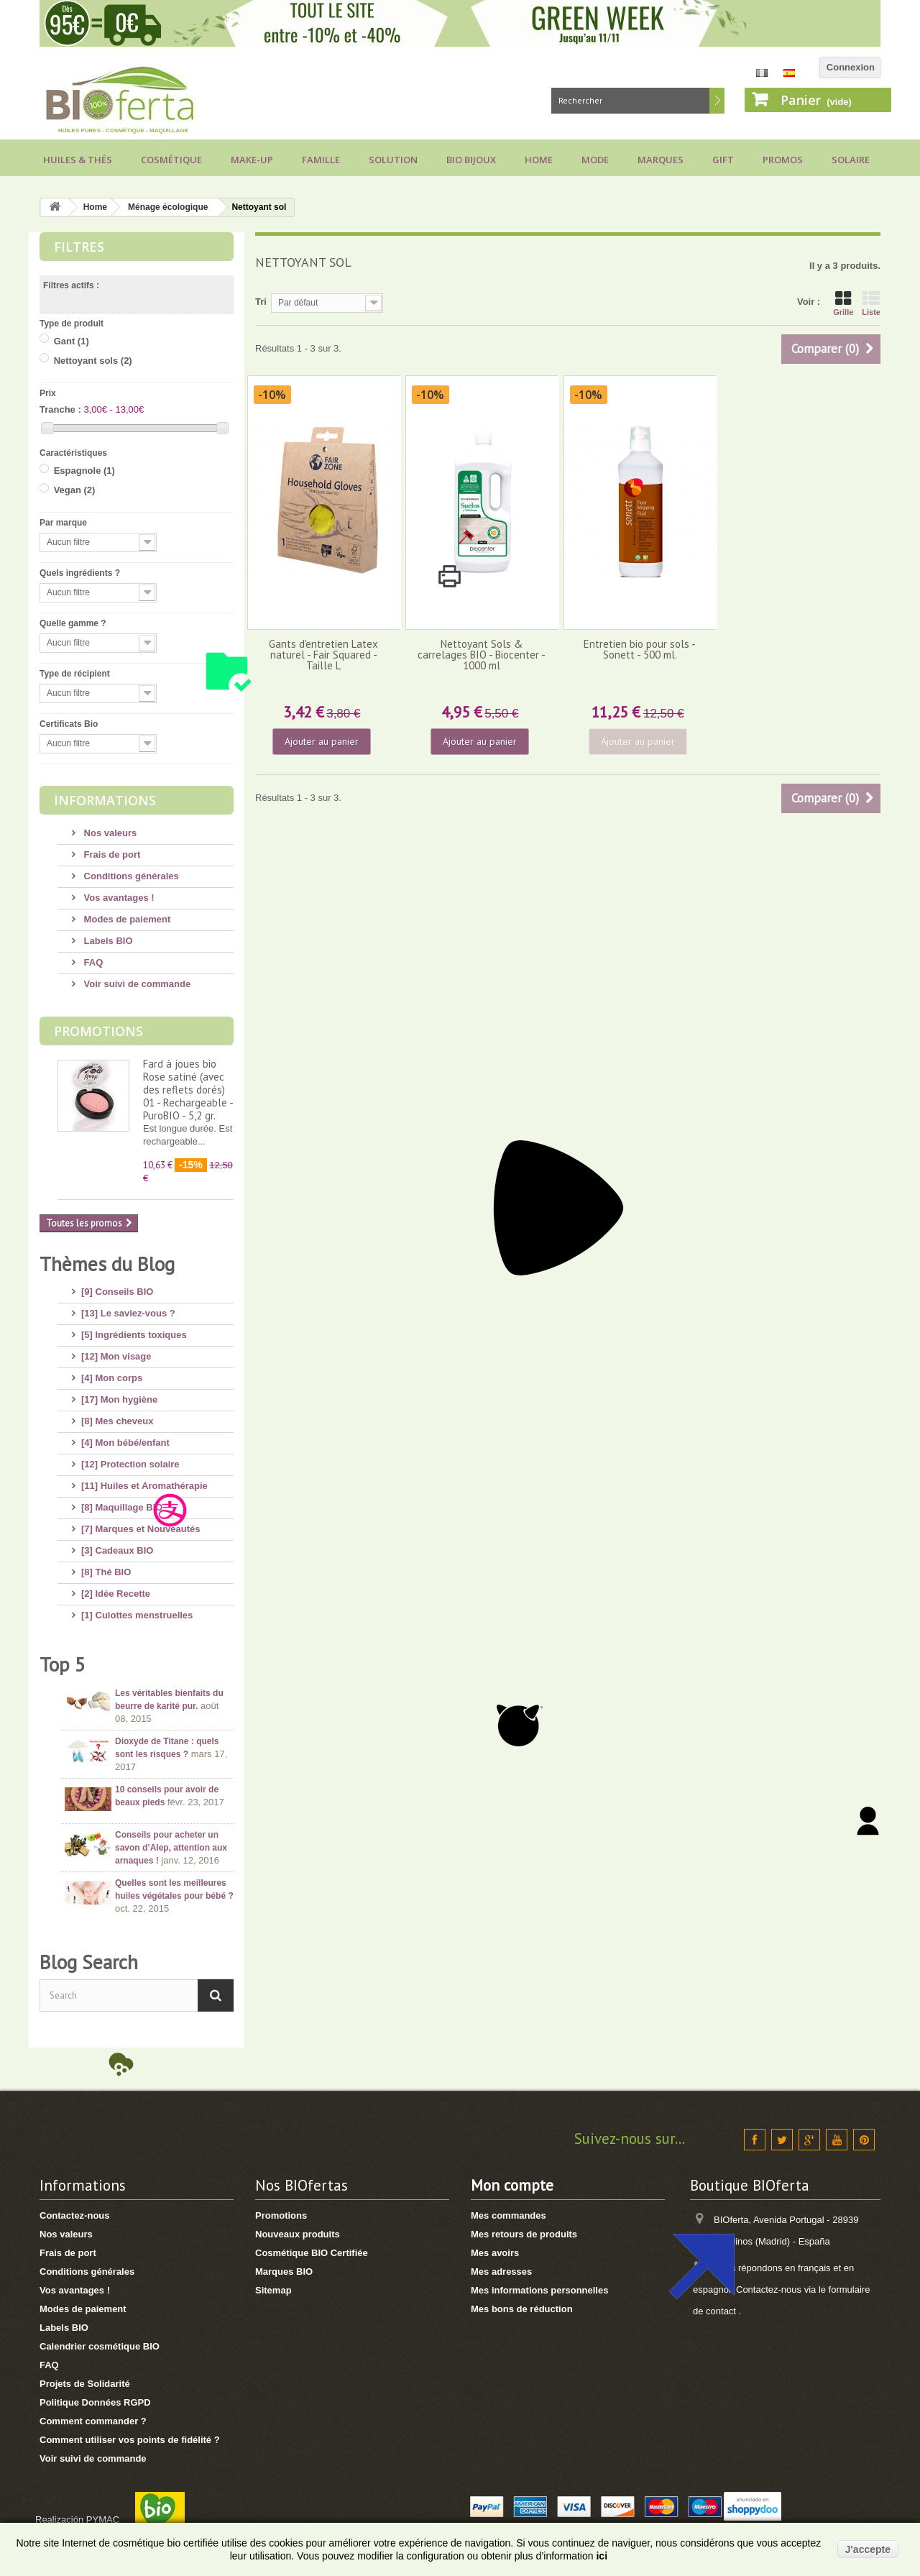 Image resolution: width=920 pixels, height=2576 pixels. I want to click on pay with alipay, so click(170, 1510).